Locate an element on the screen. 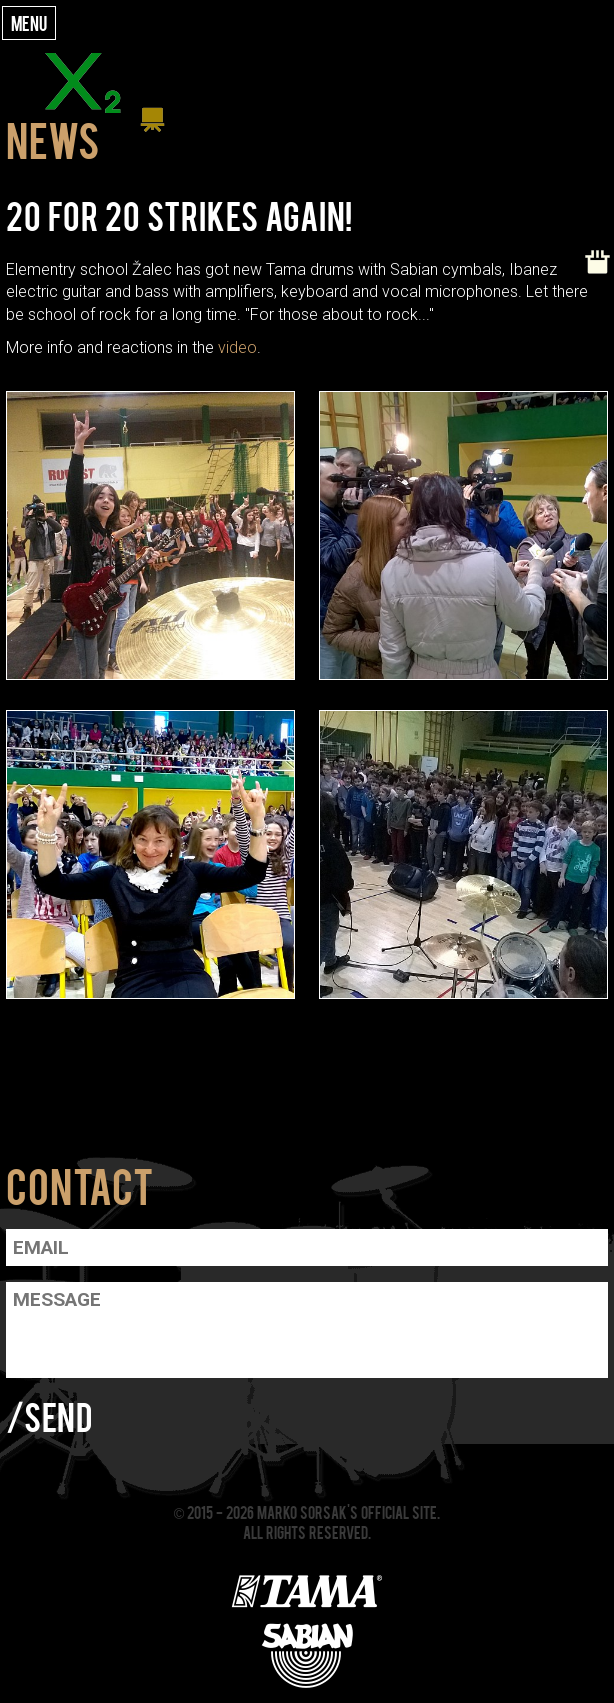 This screenshot has width=614, height=1703. format text as subscript is located at coordinates (79, 83).